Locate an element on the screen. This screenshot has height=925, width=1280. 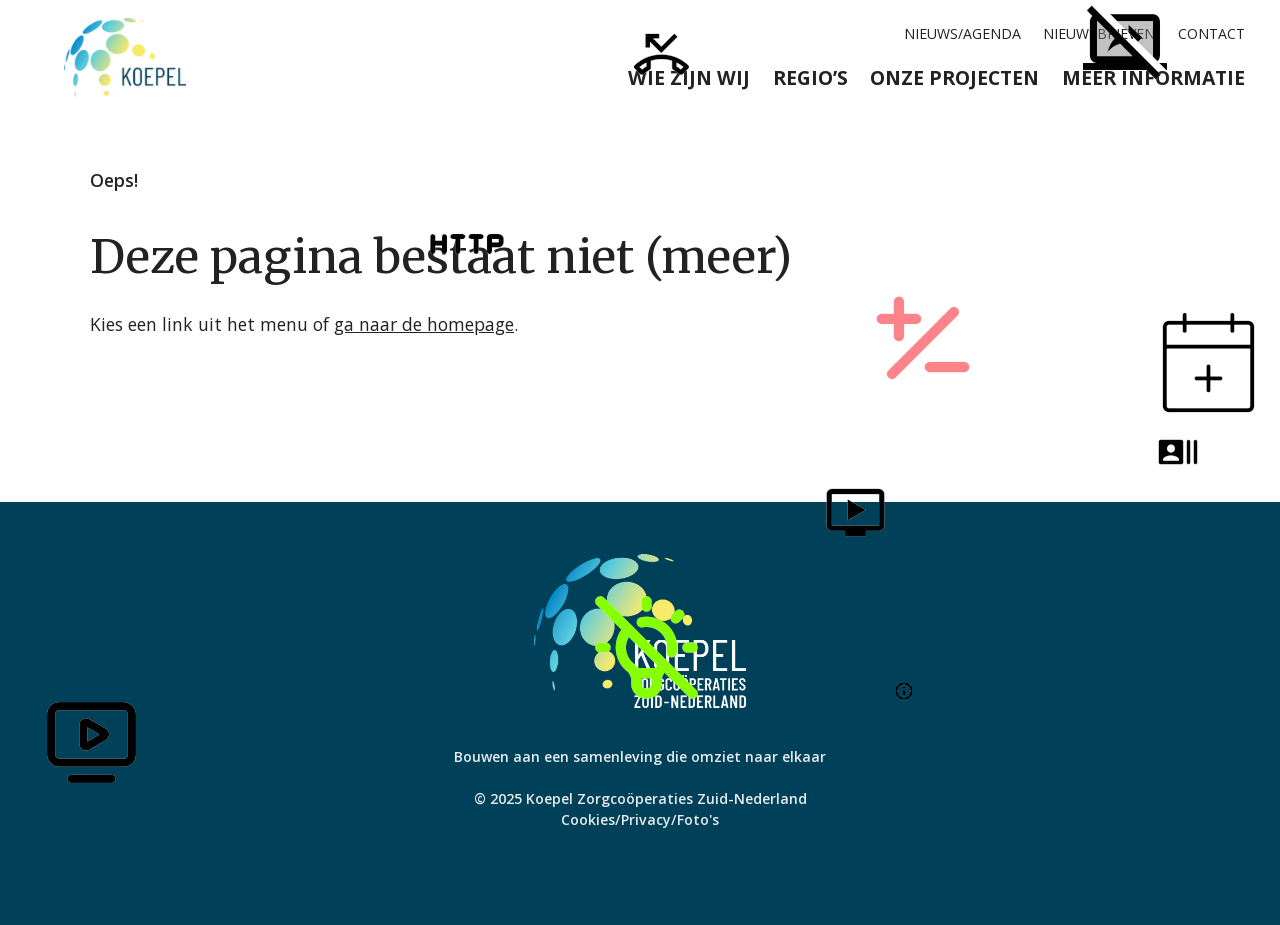
add a new event to the calendar is located at coordinates (1208, 366).